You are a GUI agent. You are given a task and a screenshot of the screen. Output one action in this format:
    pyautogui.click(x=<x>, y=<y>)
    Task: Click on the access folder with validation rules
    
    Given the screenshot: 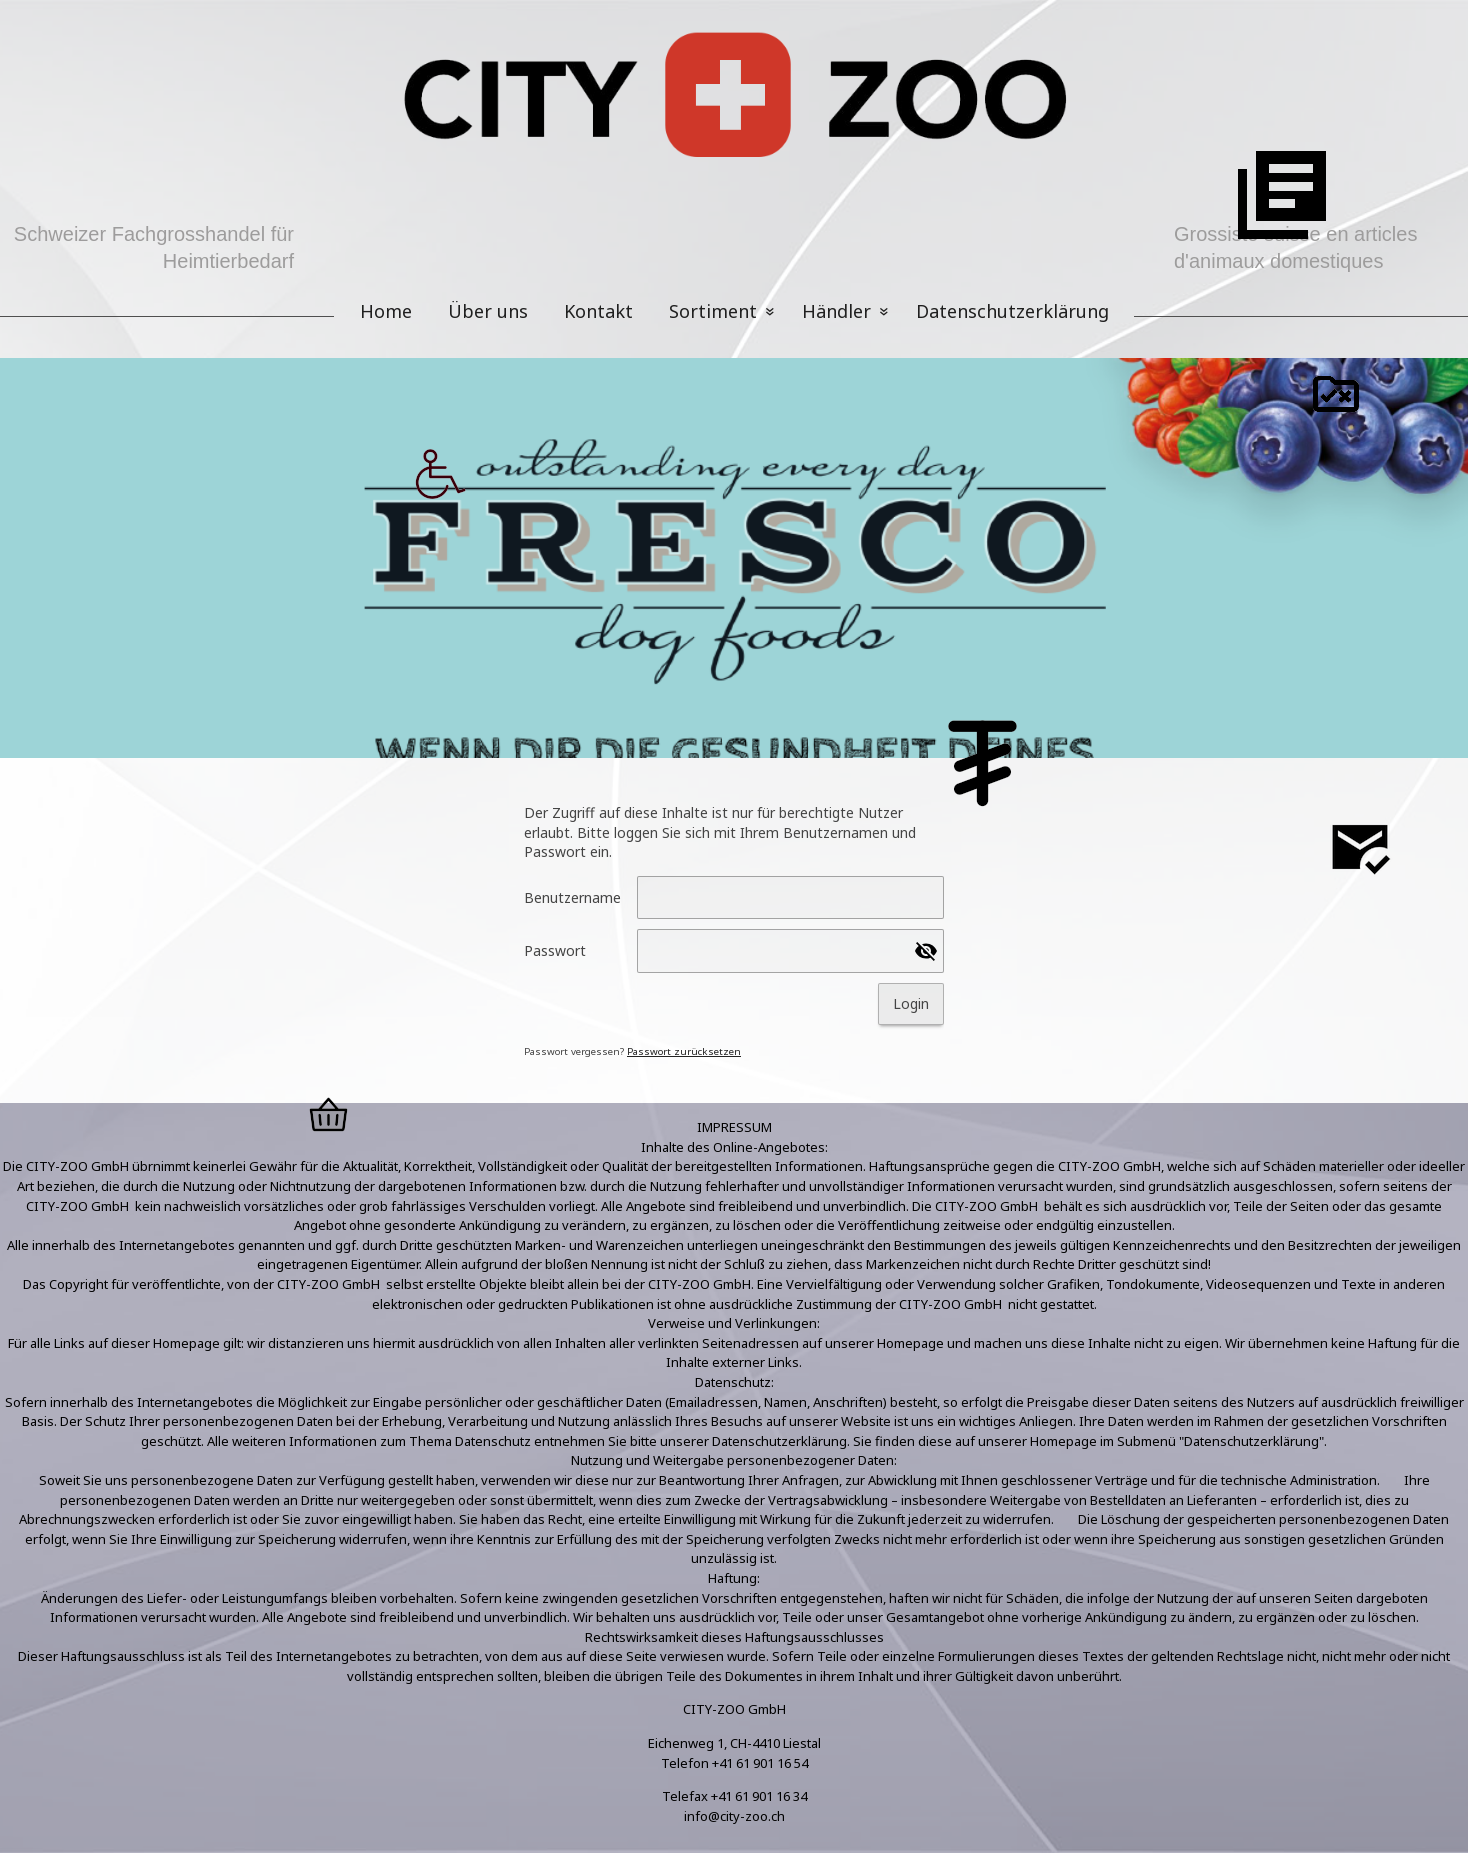 What is the action you would take?
    pyautogui.click(x=1336, y=394)
    